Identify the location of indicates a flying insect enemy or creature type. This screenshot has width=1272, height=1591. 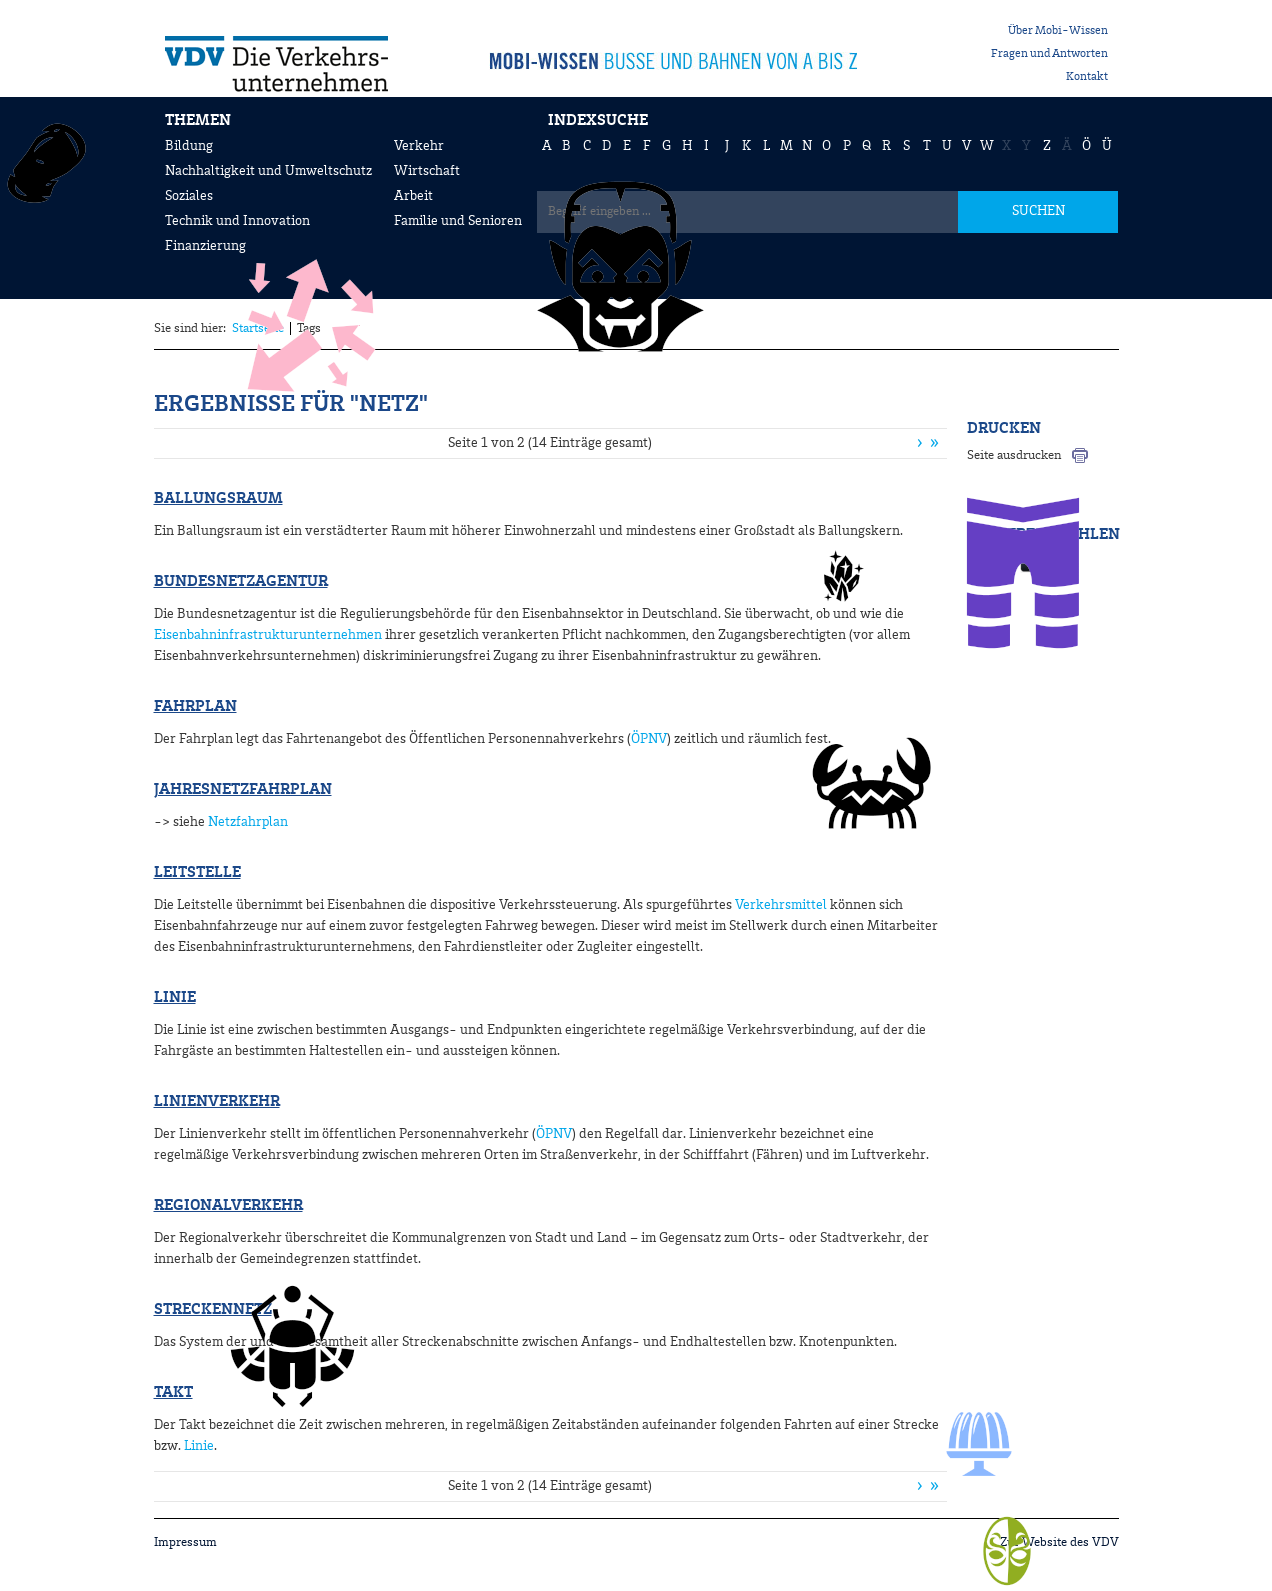
(292, 1346).